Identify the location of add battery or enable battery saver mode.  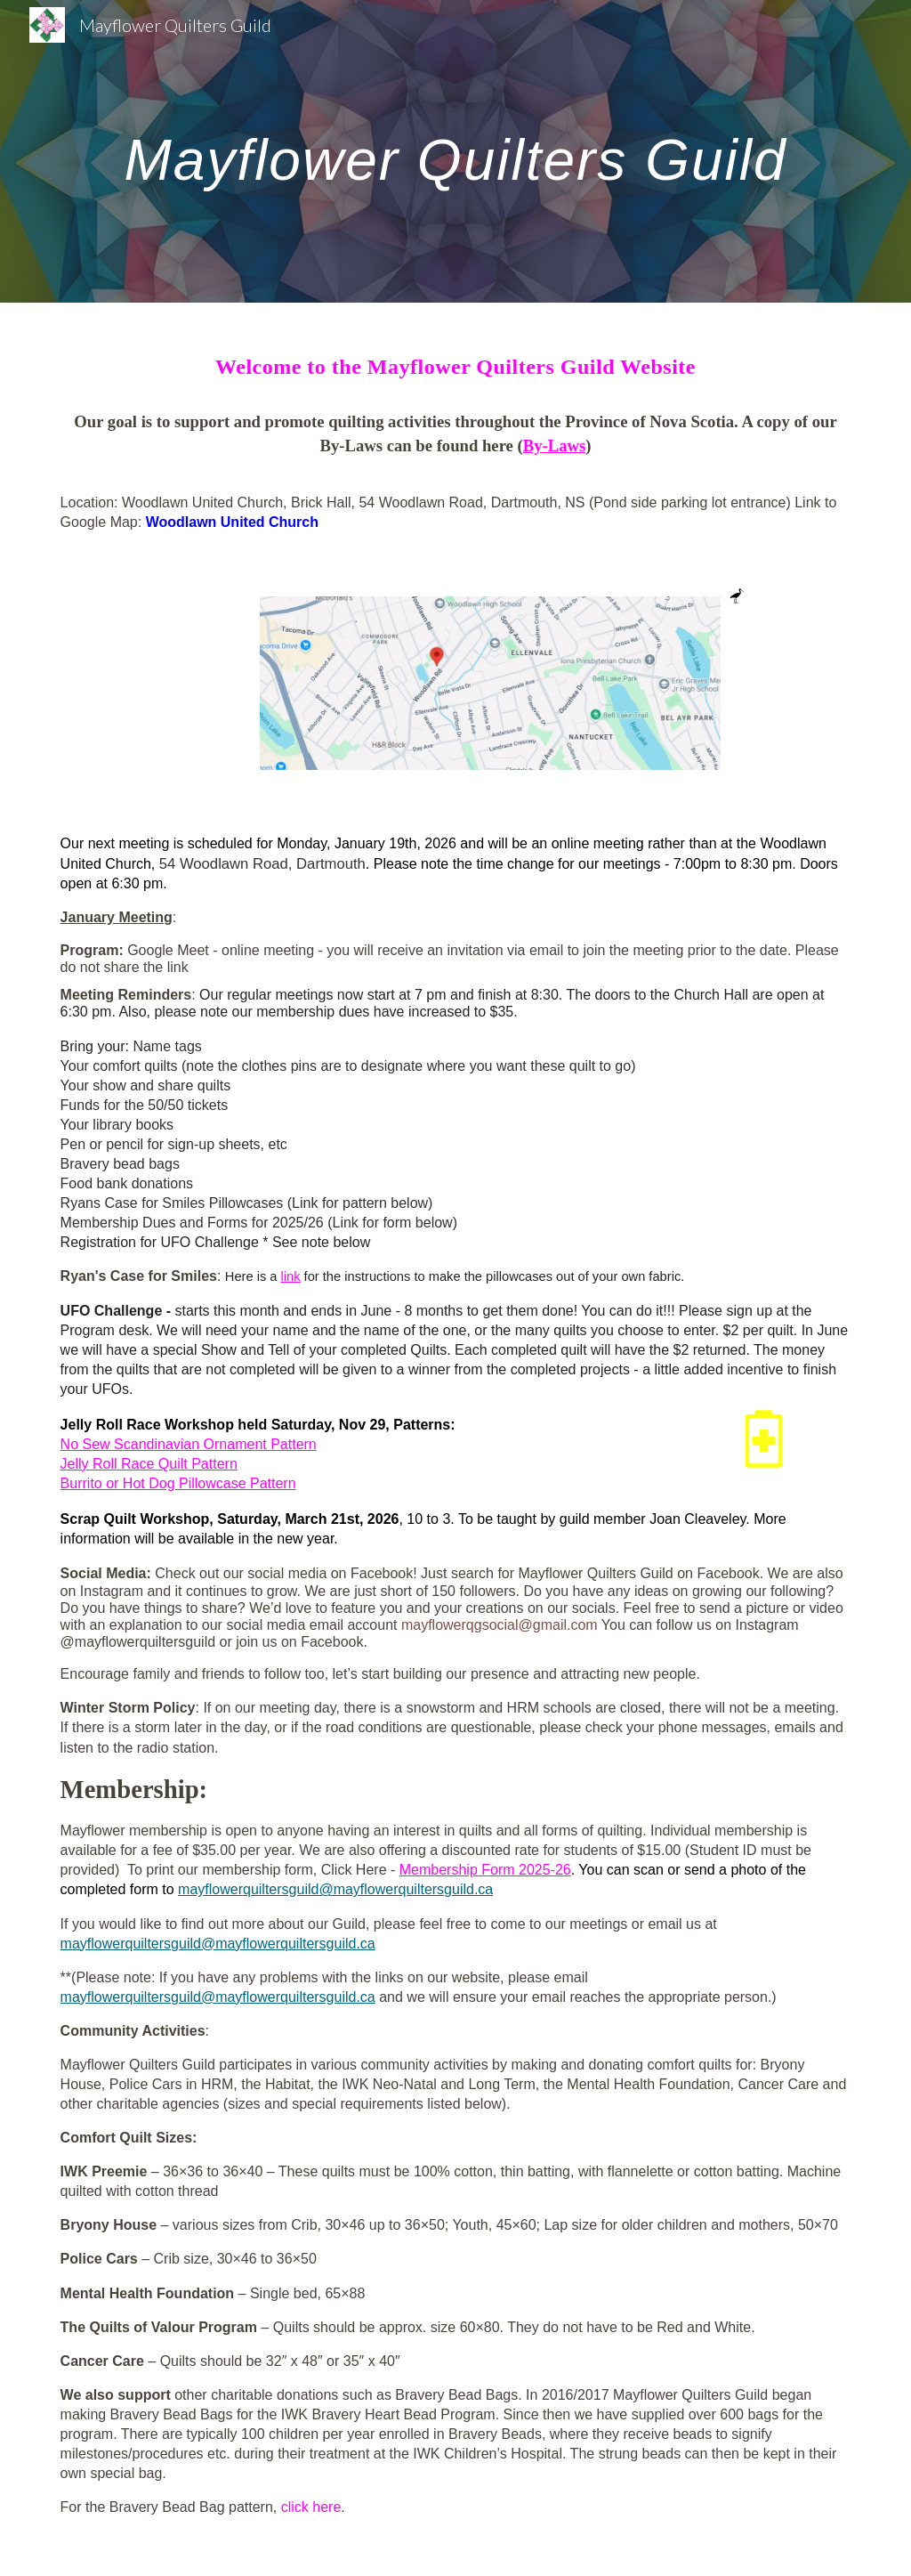
(763, 1438).